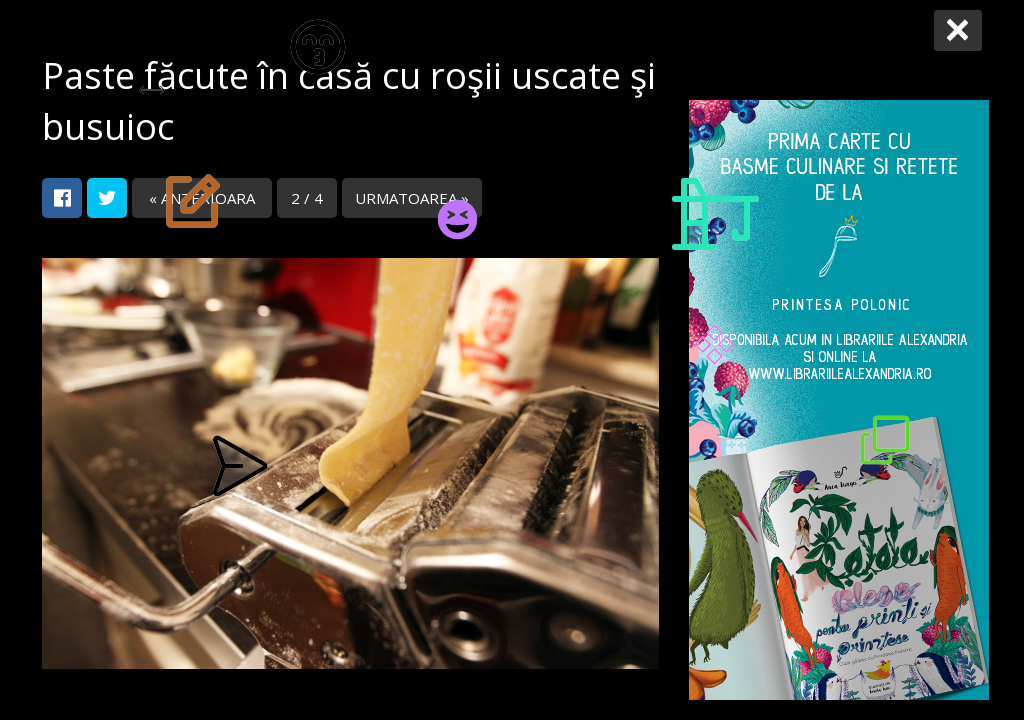 This screenshot has width=1024, height=720. What do you see at coordinates (885, 440) in the screenshot?
I see `copy to clipboard` at bounding box center [885, 440].